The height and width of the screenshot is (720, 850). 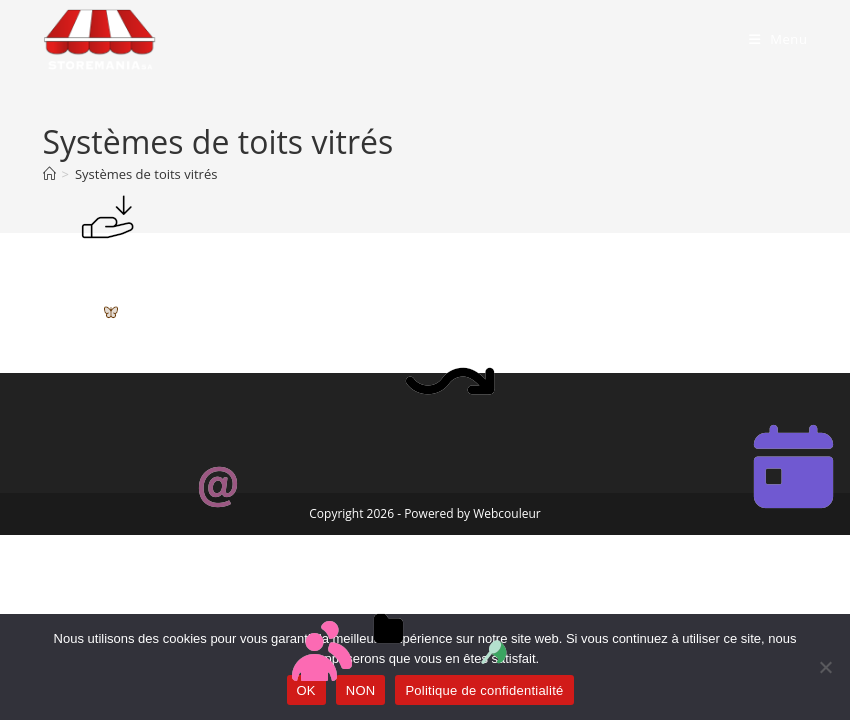 What do you see at coordinates (218, 487) in the screenshot?
I see `mention a user in chat` at bounding box center [218, 487].